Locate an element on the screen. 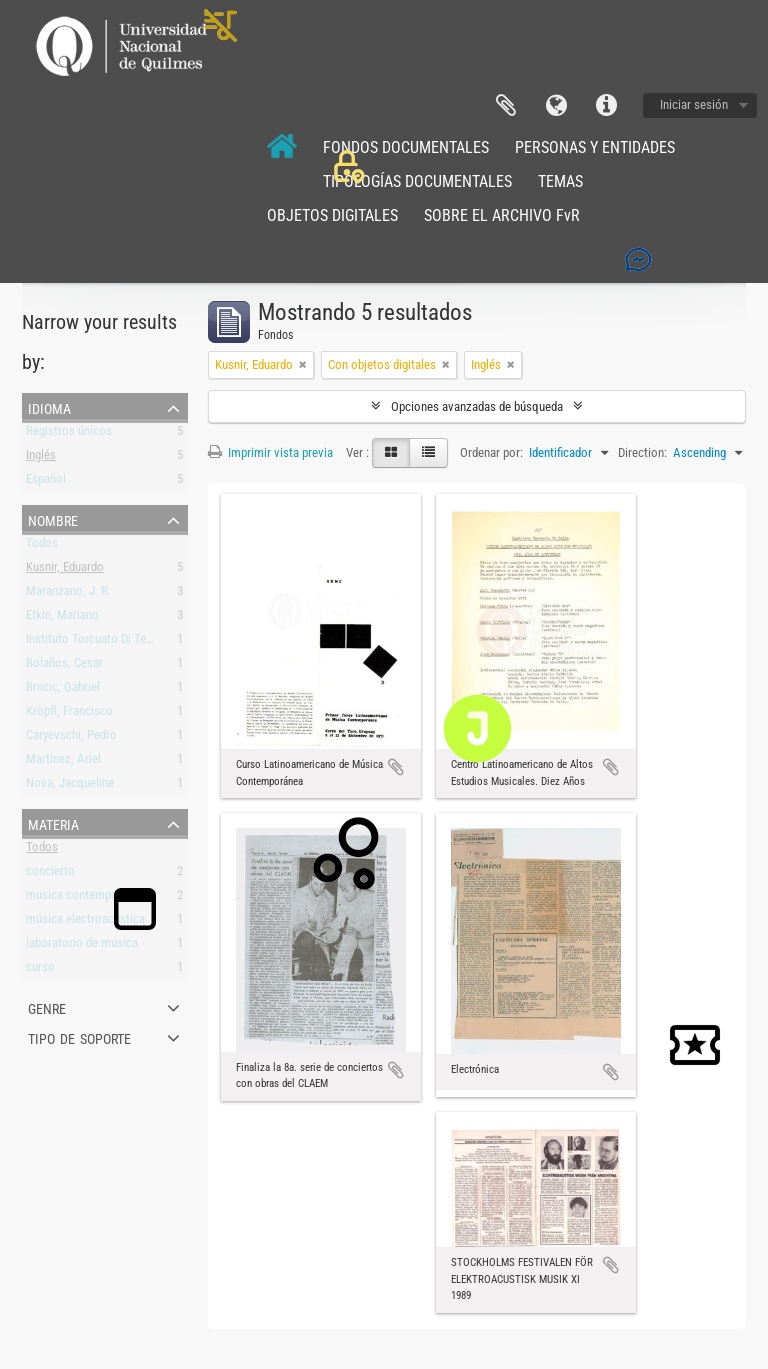 The image size is (768, 1369). open Facebook Messenger is located at coordinates (638, 259).